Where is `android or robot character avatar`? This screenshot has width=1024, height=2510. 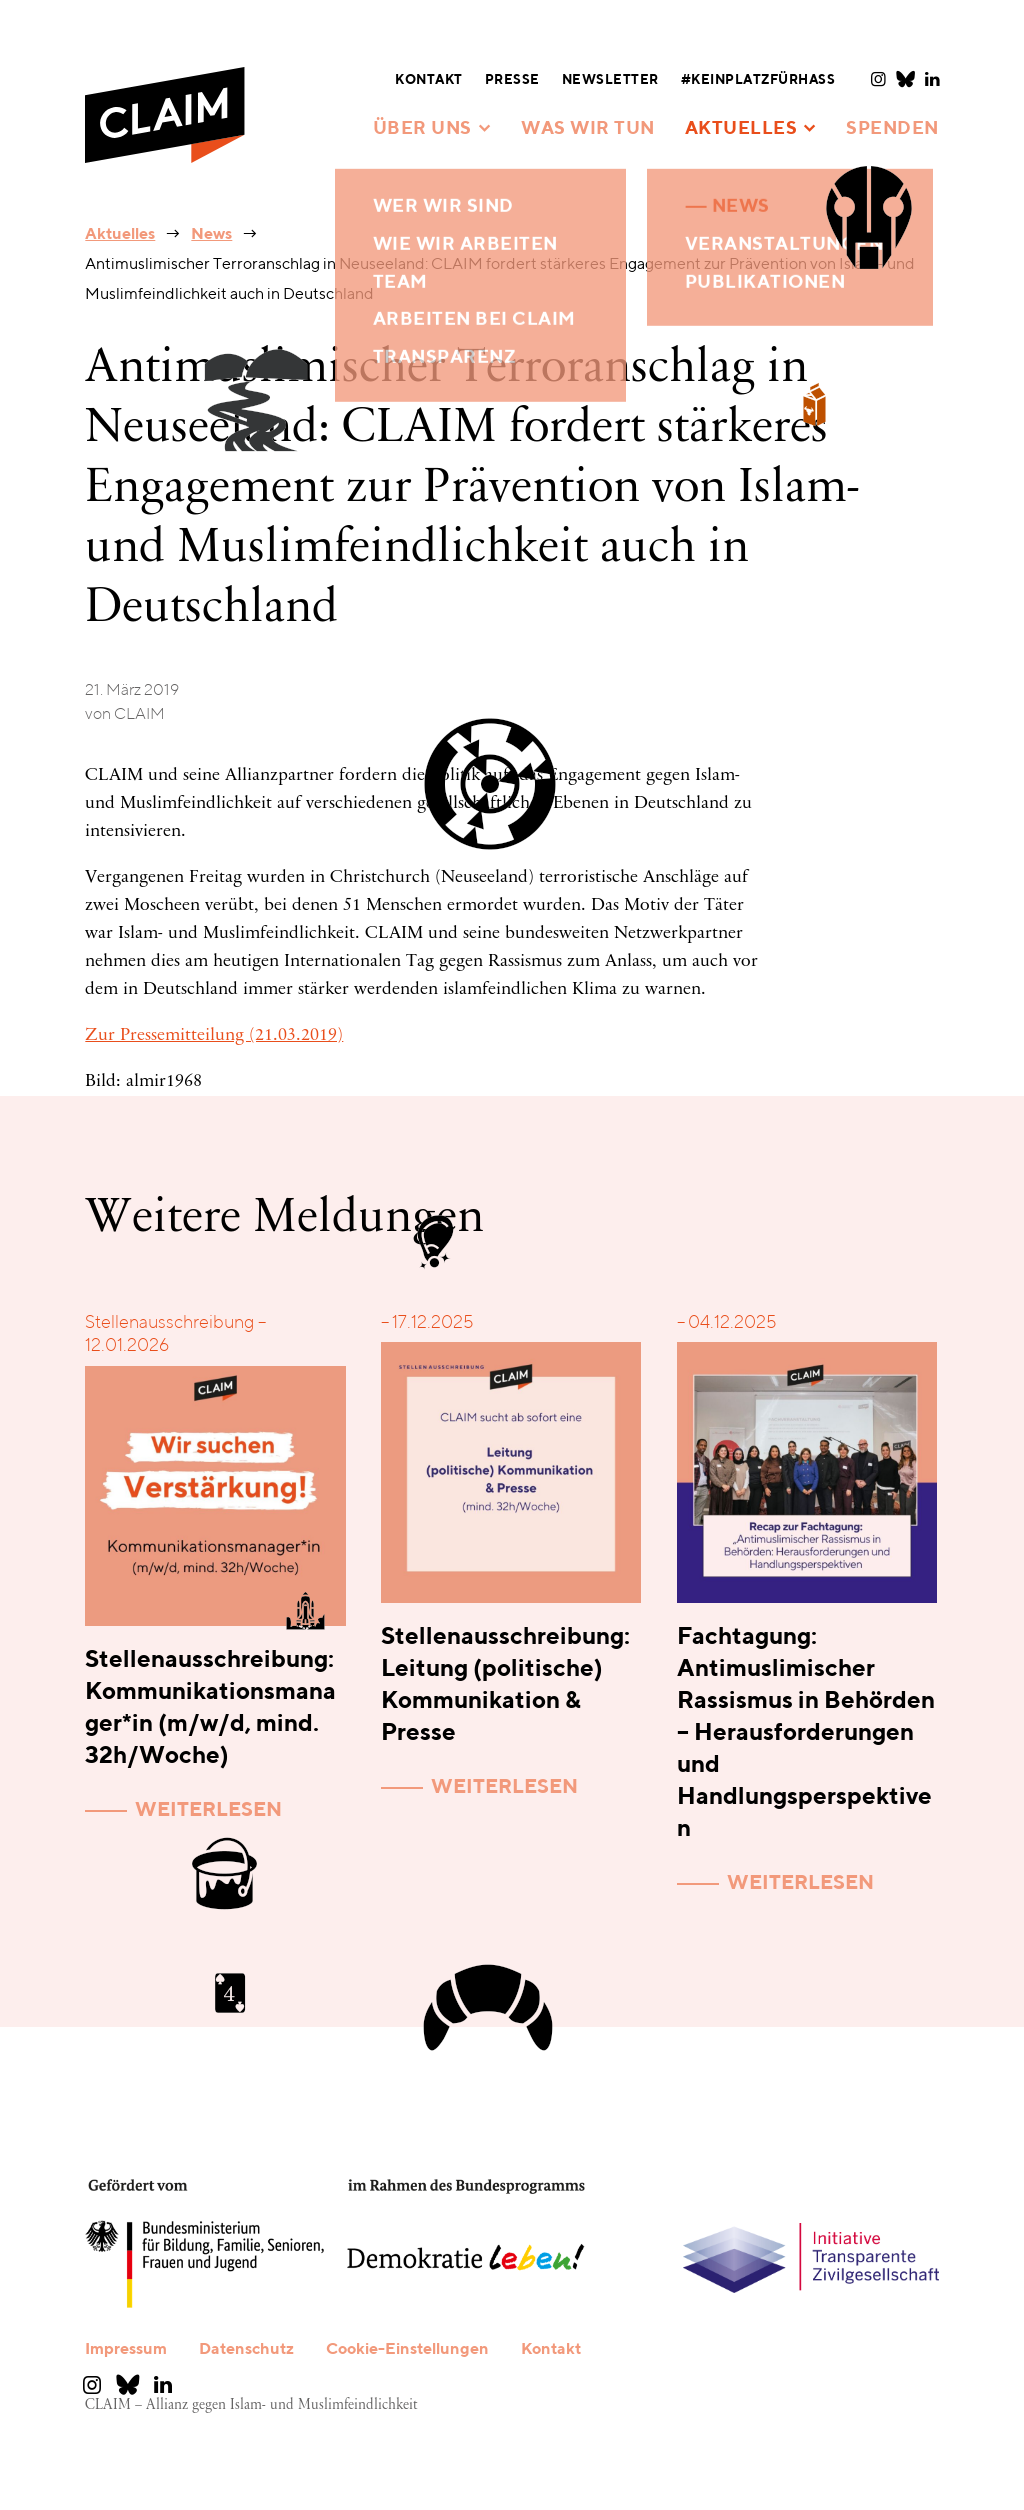 android or robot character avatar is located at coordinates (869, 218).